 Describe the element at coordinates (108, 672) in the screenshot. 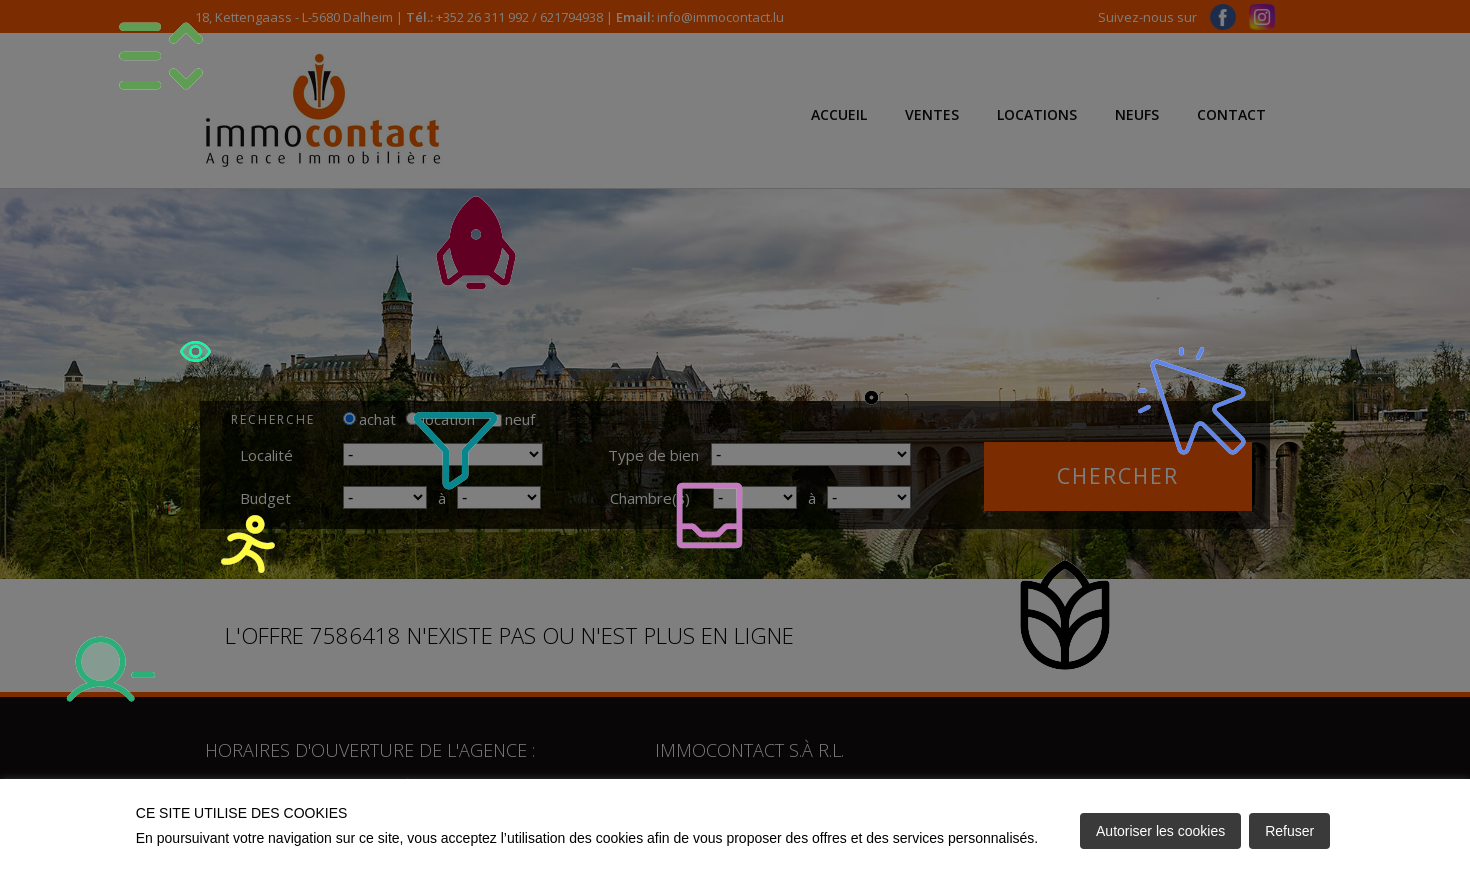

I see `remove a user or contact` at that location.